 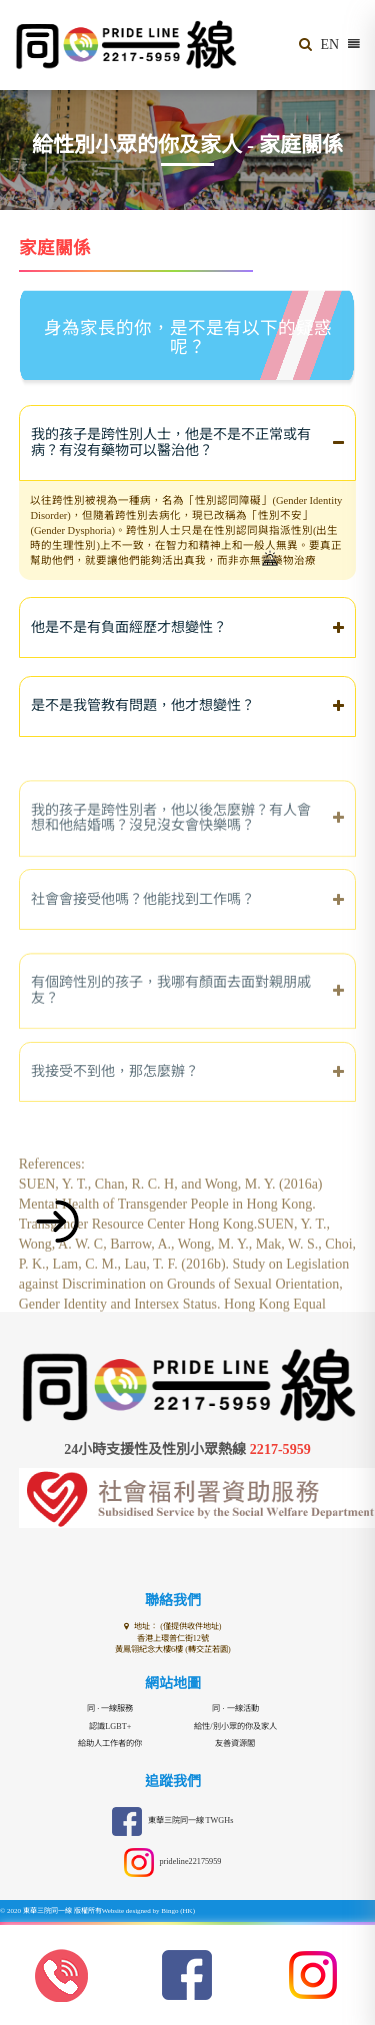 I want to click on log in or sign in to your account, so click(x=57, y=1221).